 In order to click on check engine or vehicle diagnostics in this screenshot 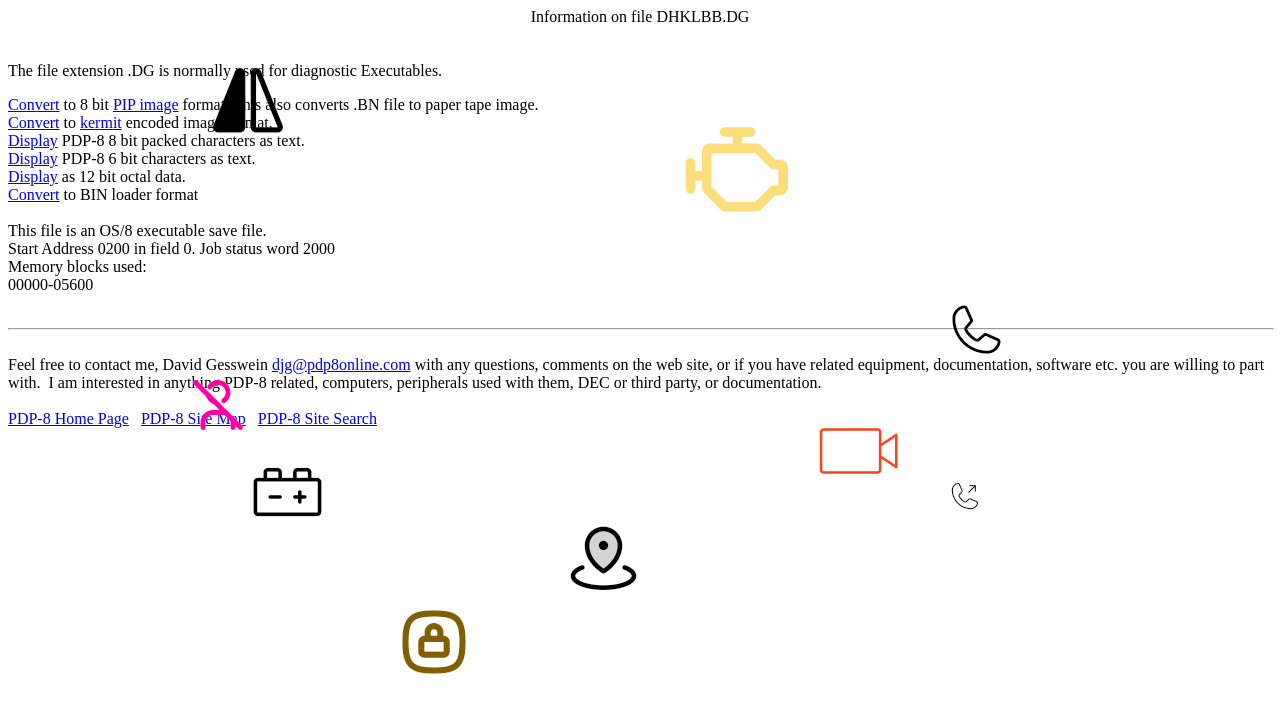, I will do `click(736, 171)`.